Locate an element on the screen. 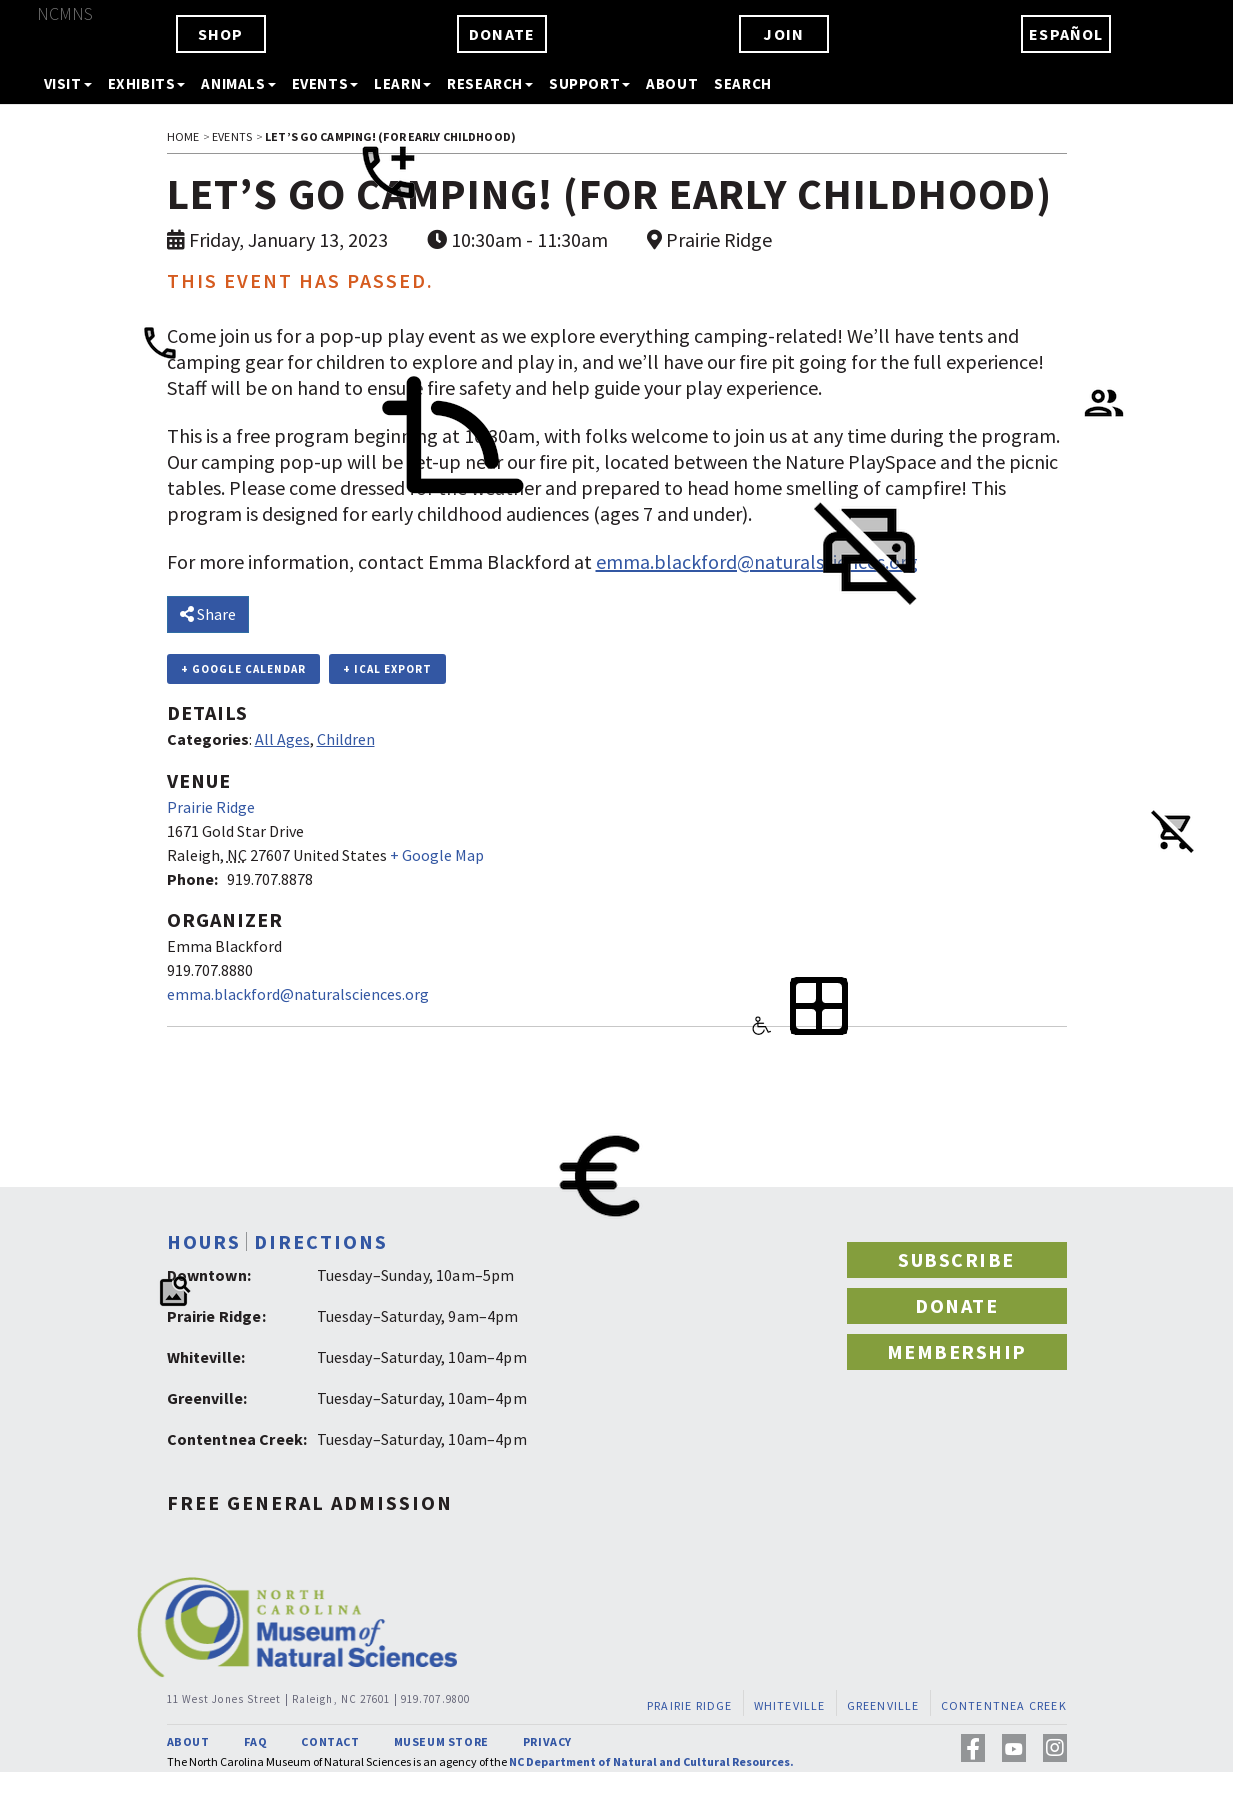  add a new contact to your phone is located at coordinates (388, 172).